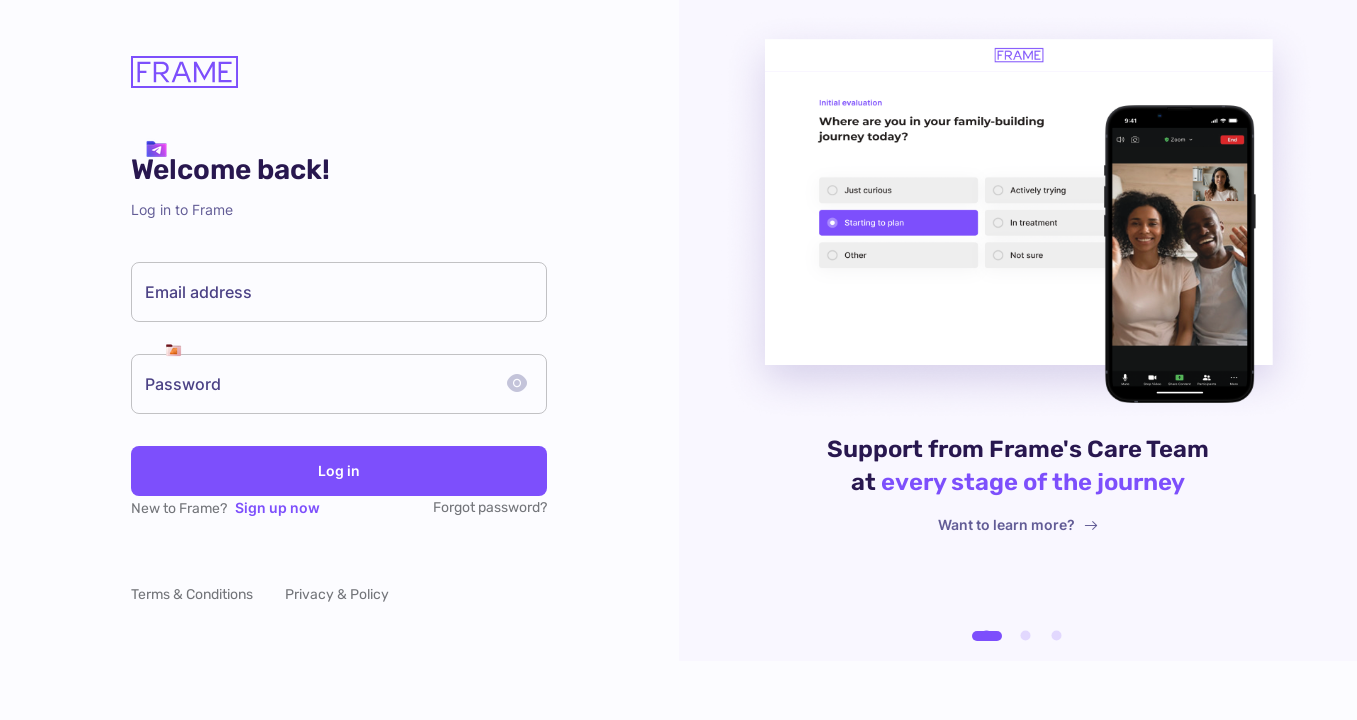 The height and width of the screenshot is (720, 1357). What do you see at coordinates (173, 350) in the screenshot?
I see `open affinity publisher project folder` at bounding box center [173, 350].